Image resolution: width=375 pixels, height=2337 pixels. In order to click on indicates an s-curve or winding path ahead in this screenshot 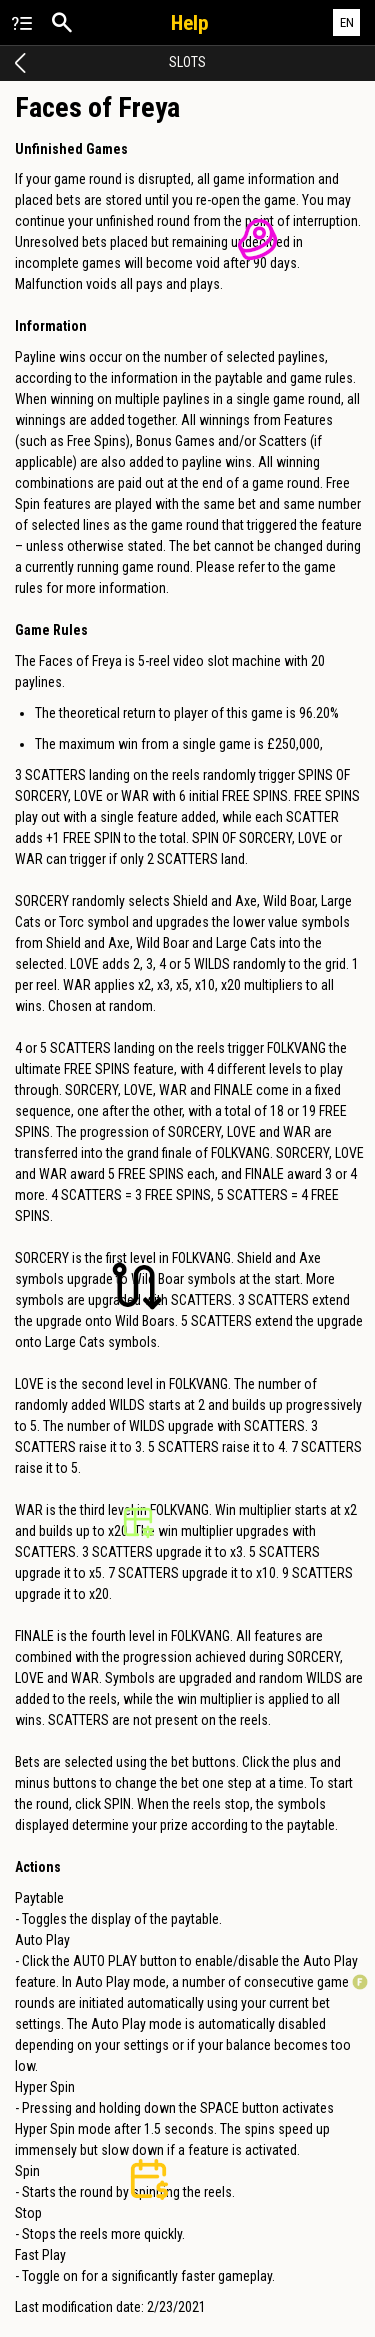, I will do `click(136, 1286)`.